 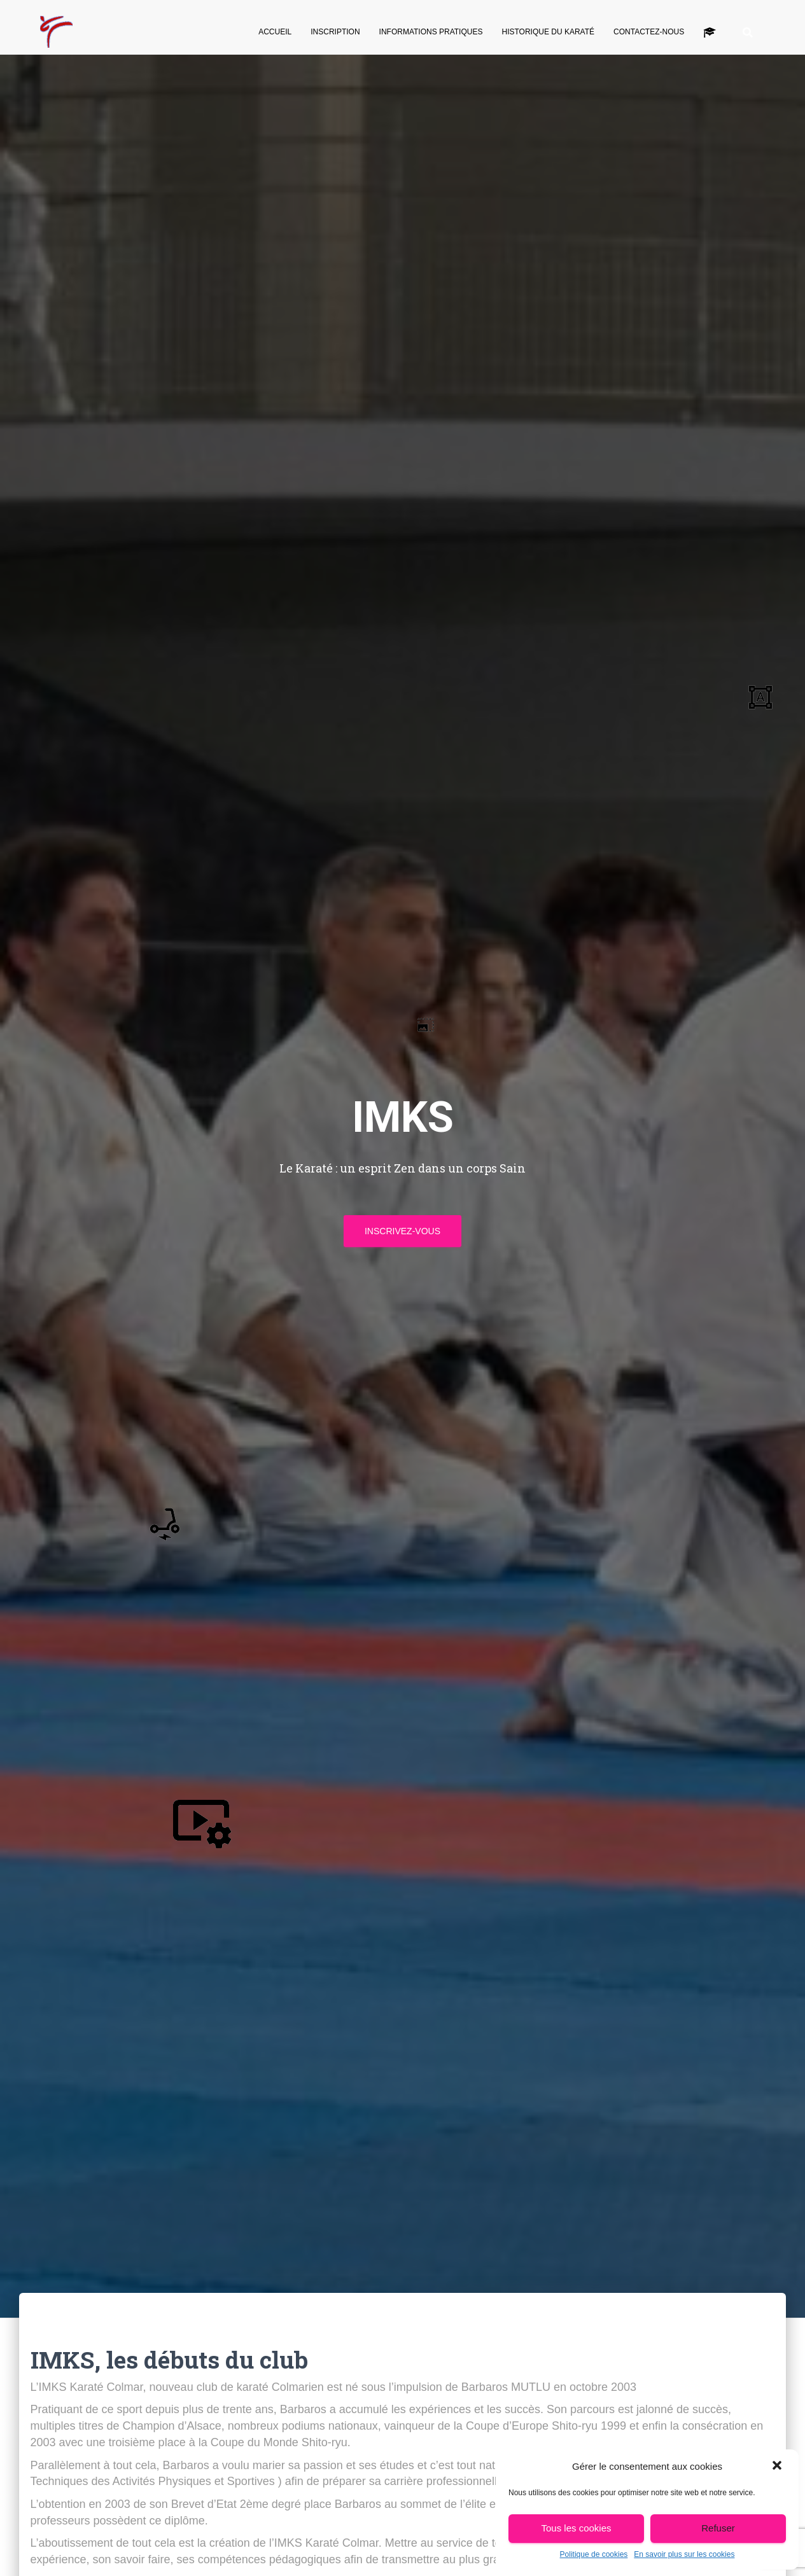 What do you see at coordinates (760, 697) in the screenshot?
I see `format or edit text box properties` at bounding box center [760, 697].